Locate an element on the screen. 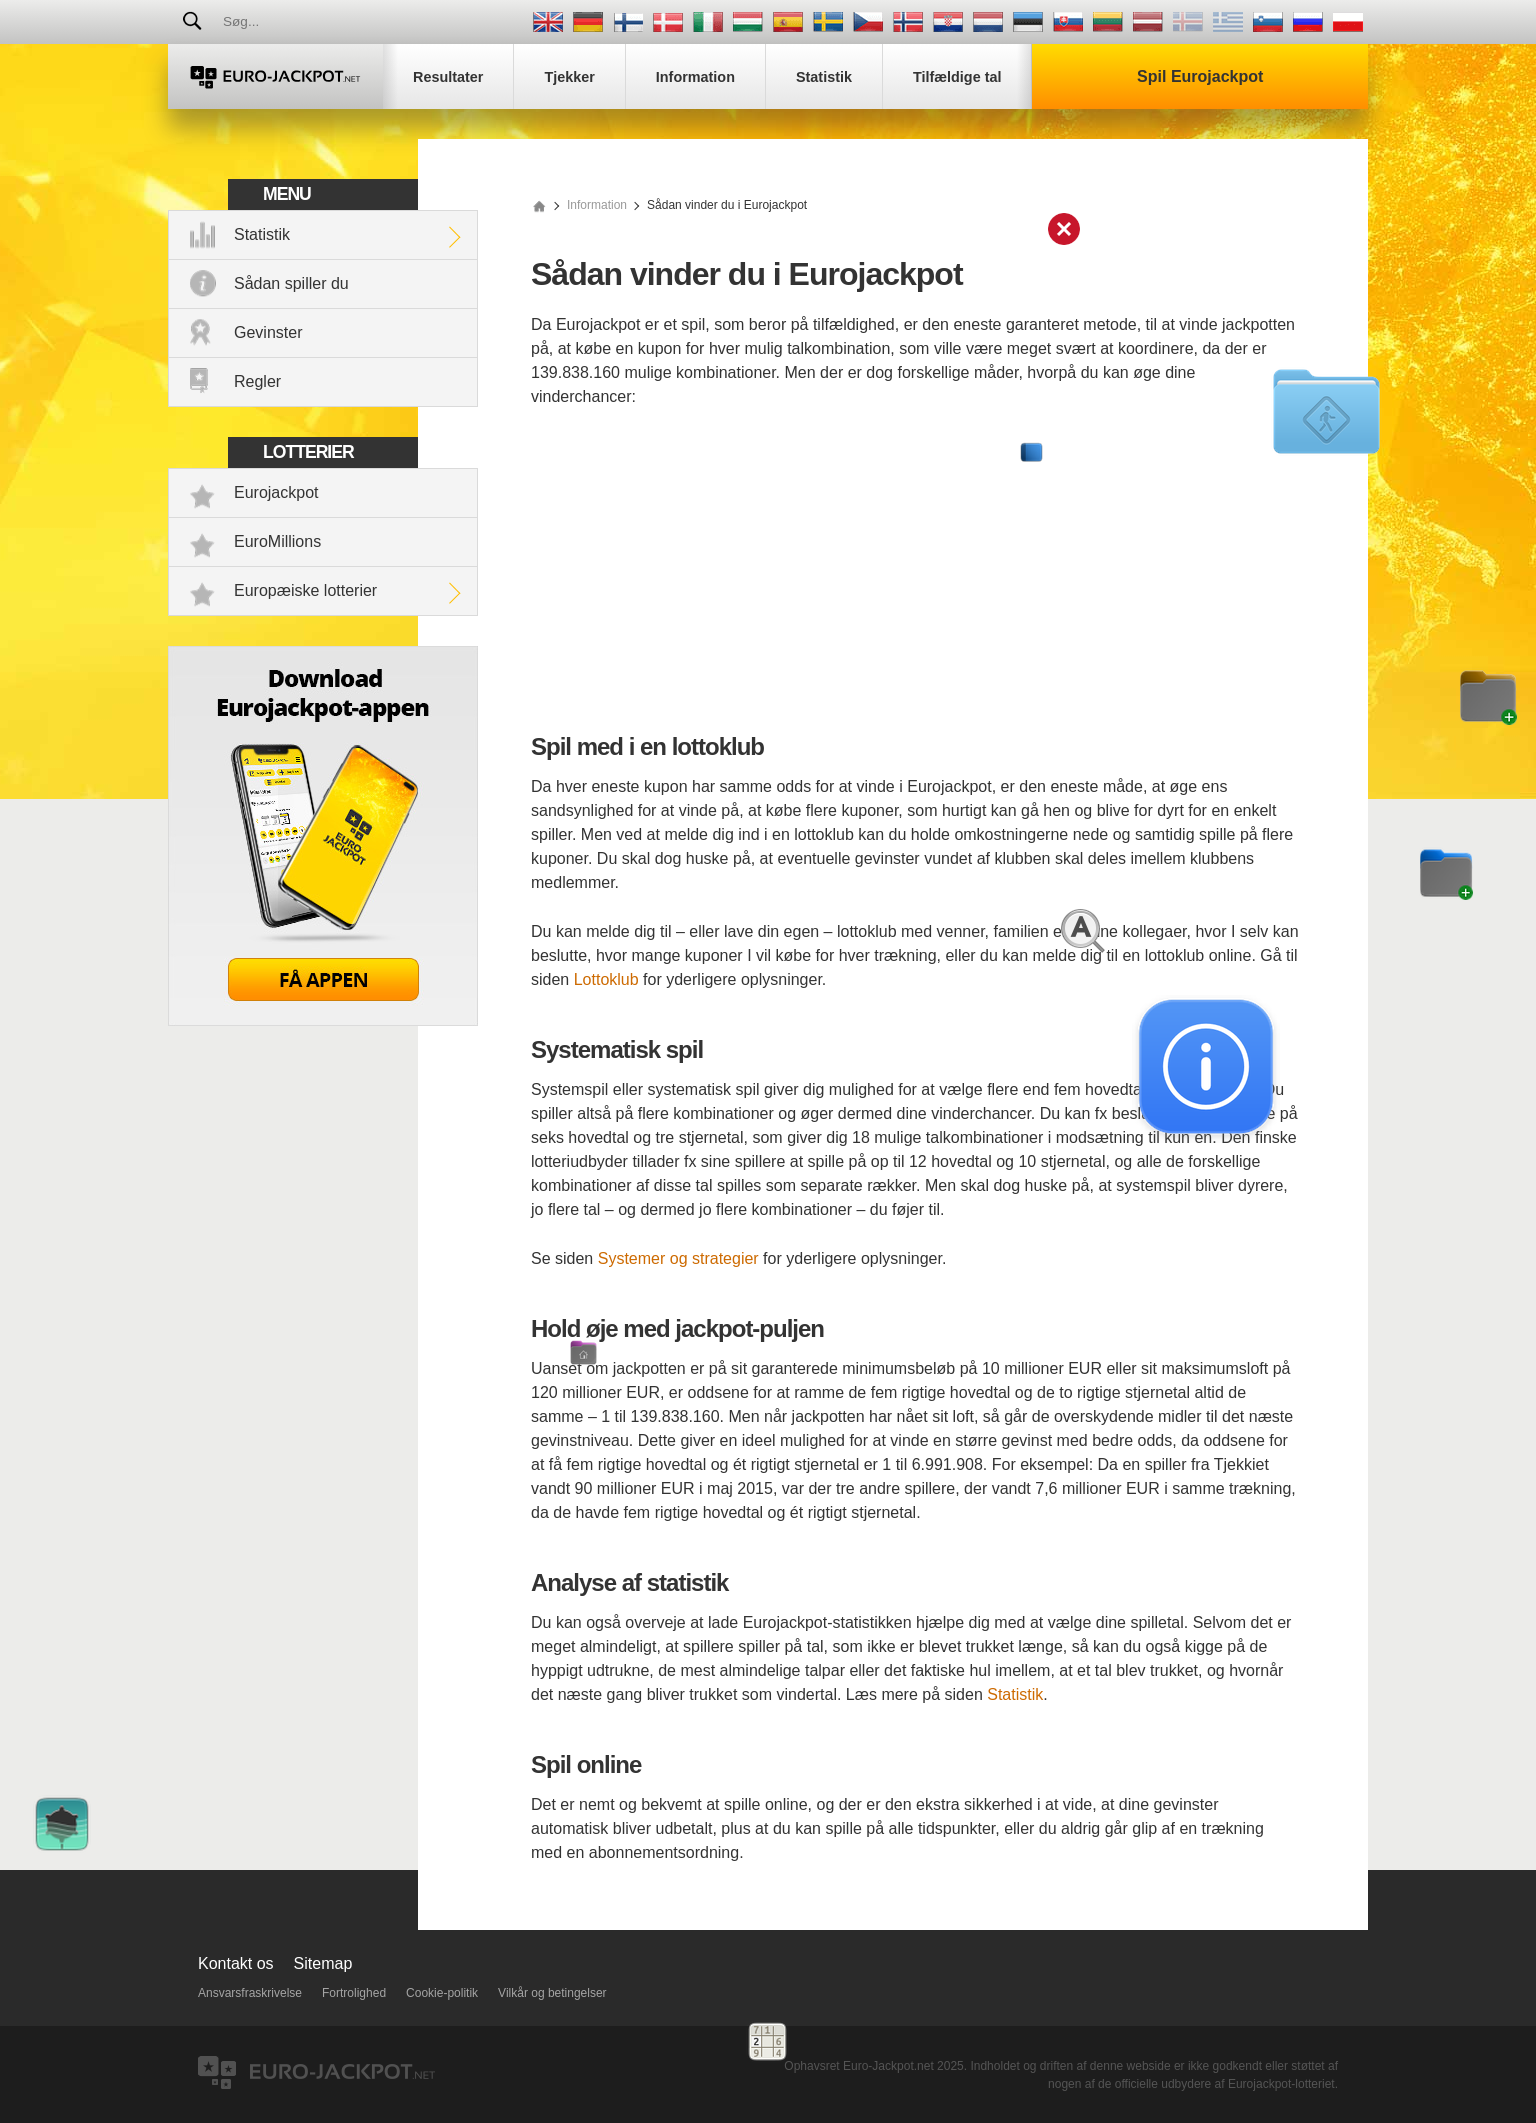 This screenshot has width=1536, height=2123. access your home folder is located at coordinates (583, 1352).